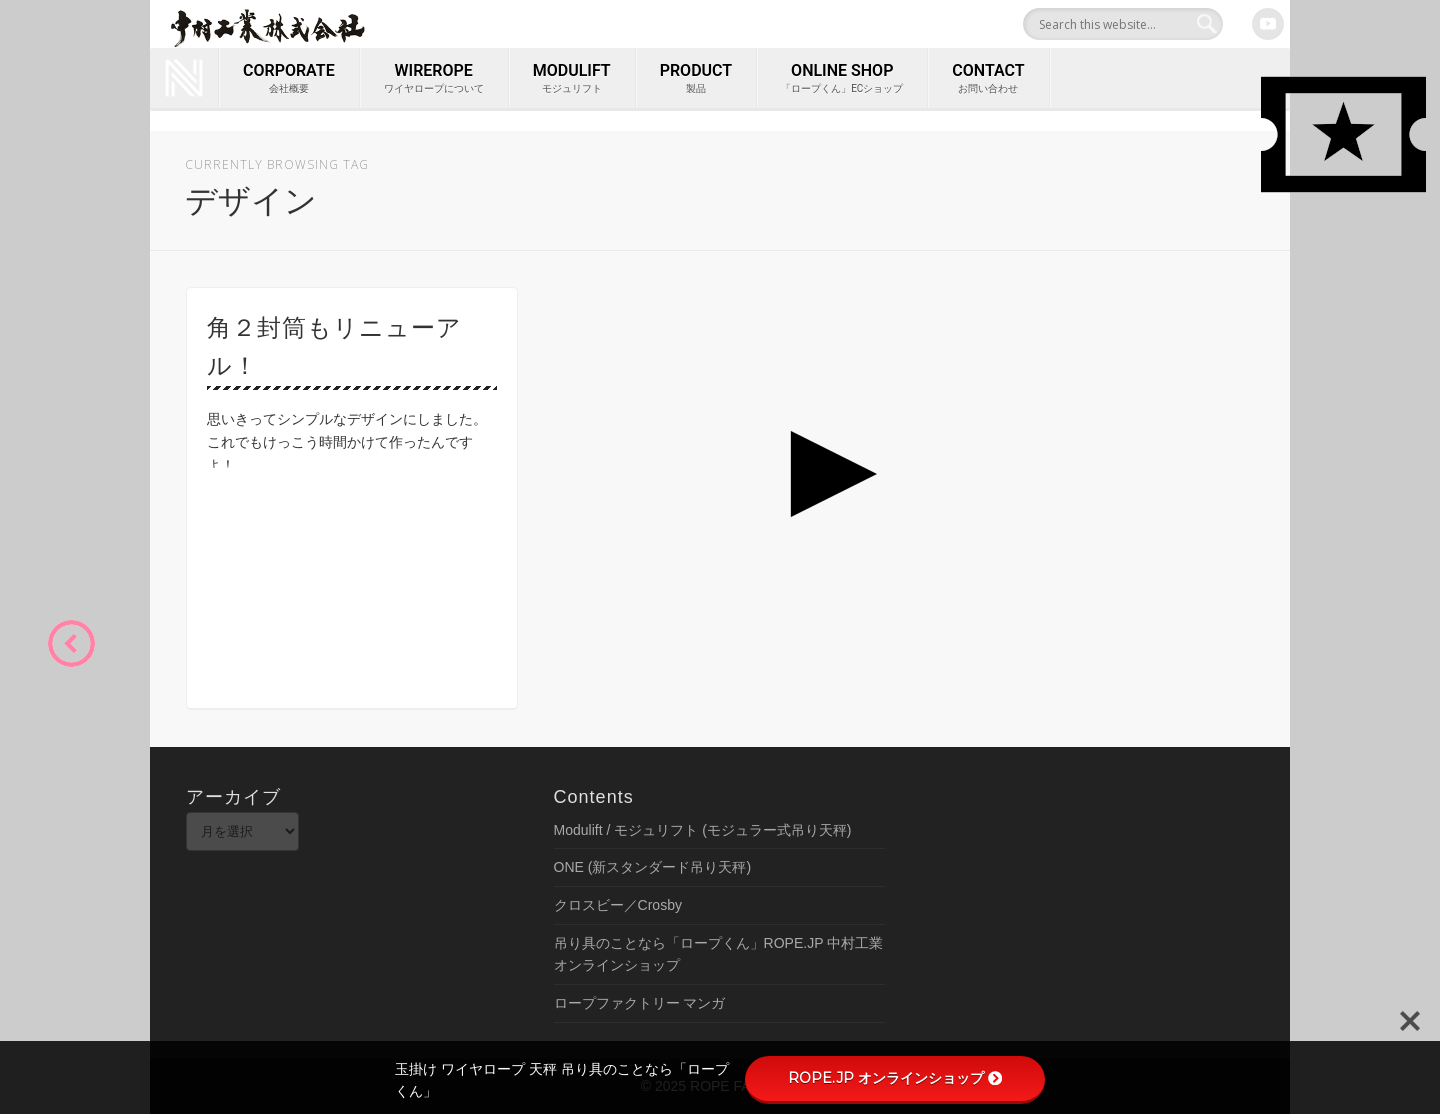  I want to click on play media or video content, so click(834, 474).